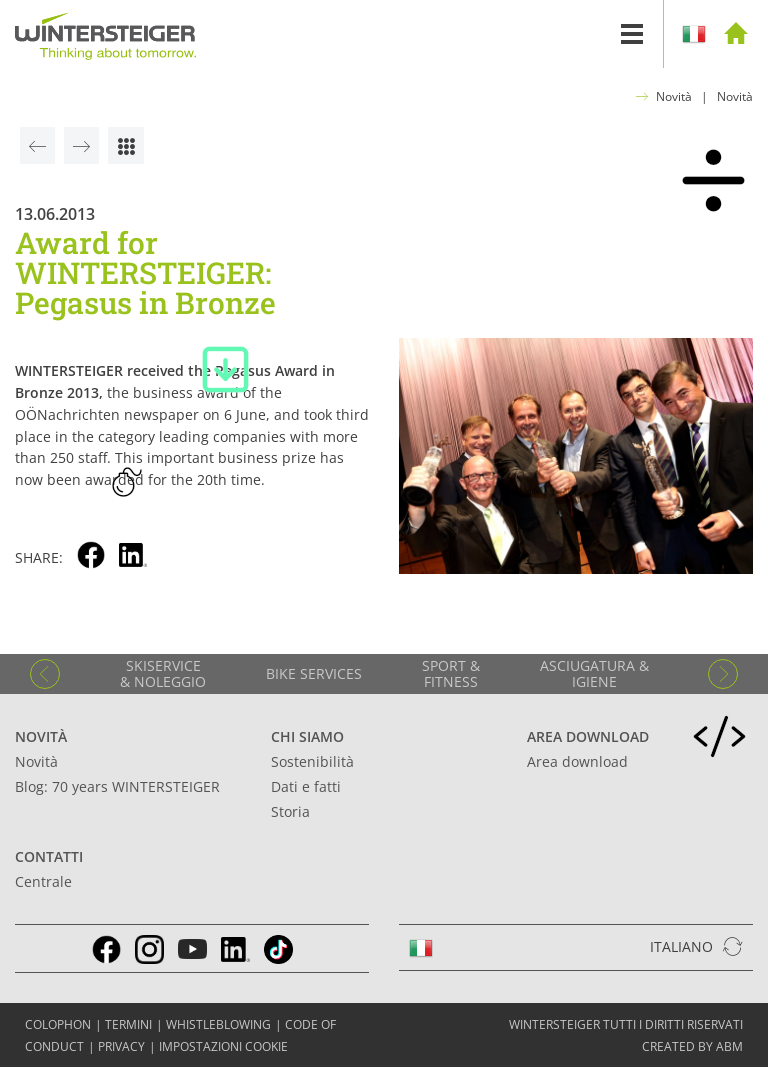  Describe the element at coordinates (225, 369) in the screenshot. I see `download file or content` at that location.